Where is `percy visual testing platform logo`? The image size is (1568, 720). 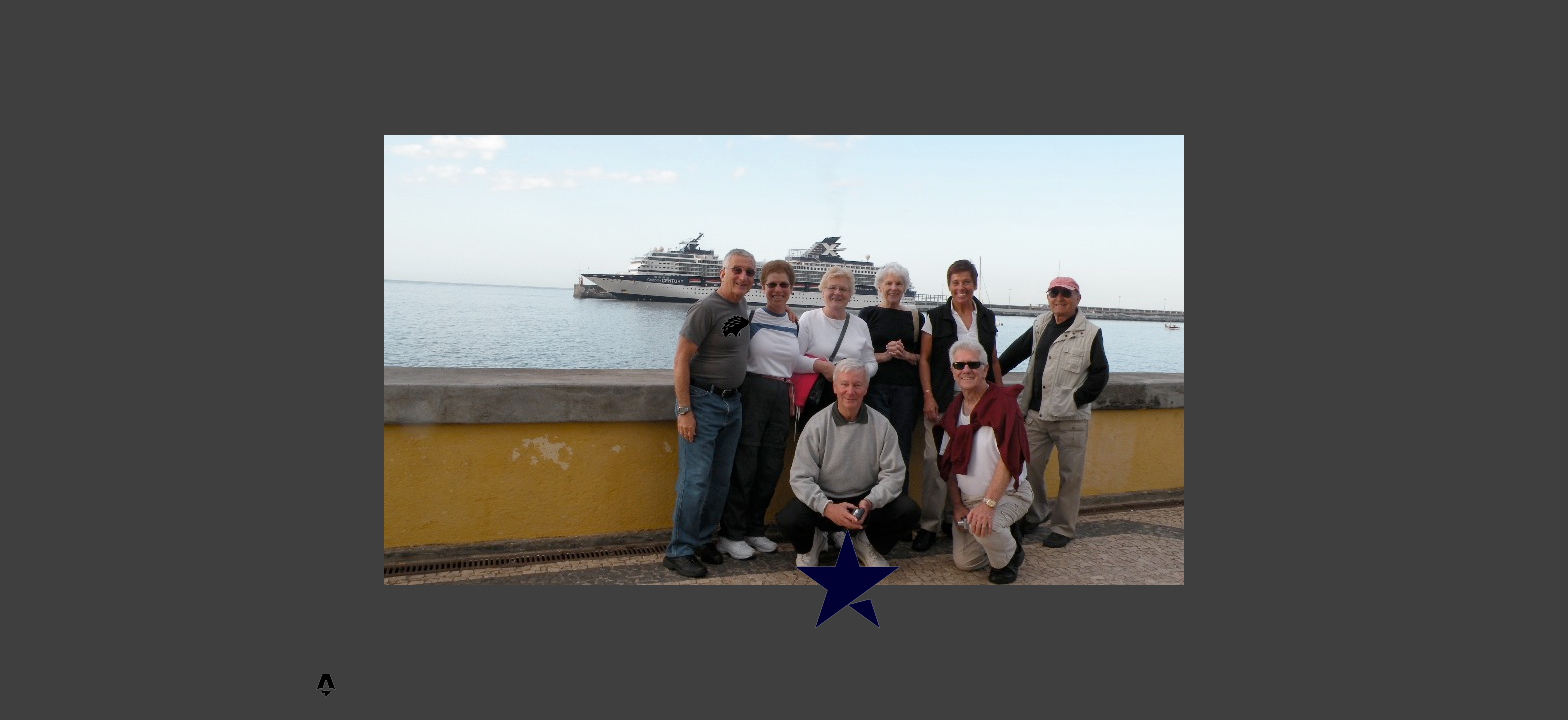 percy visual testing platform logo is located at coordinates (735, 326).